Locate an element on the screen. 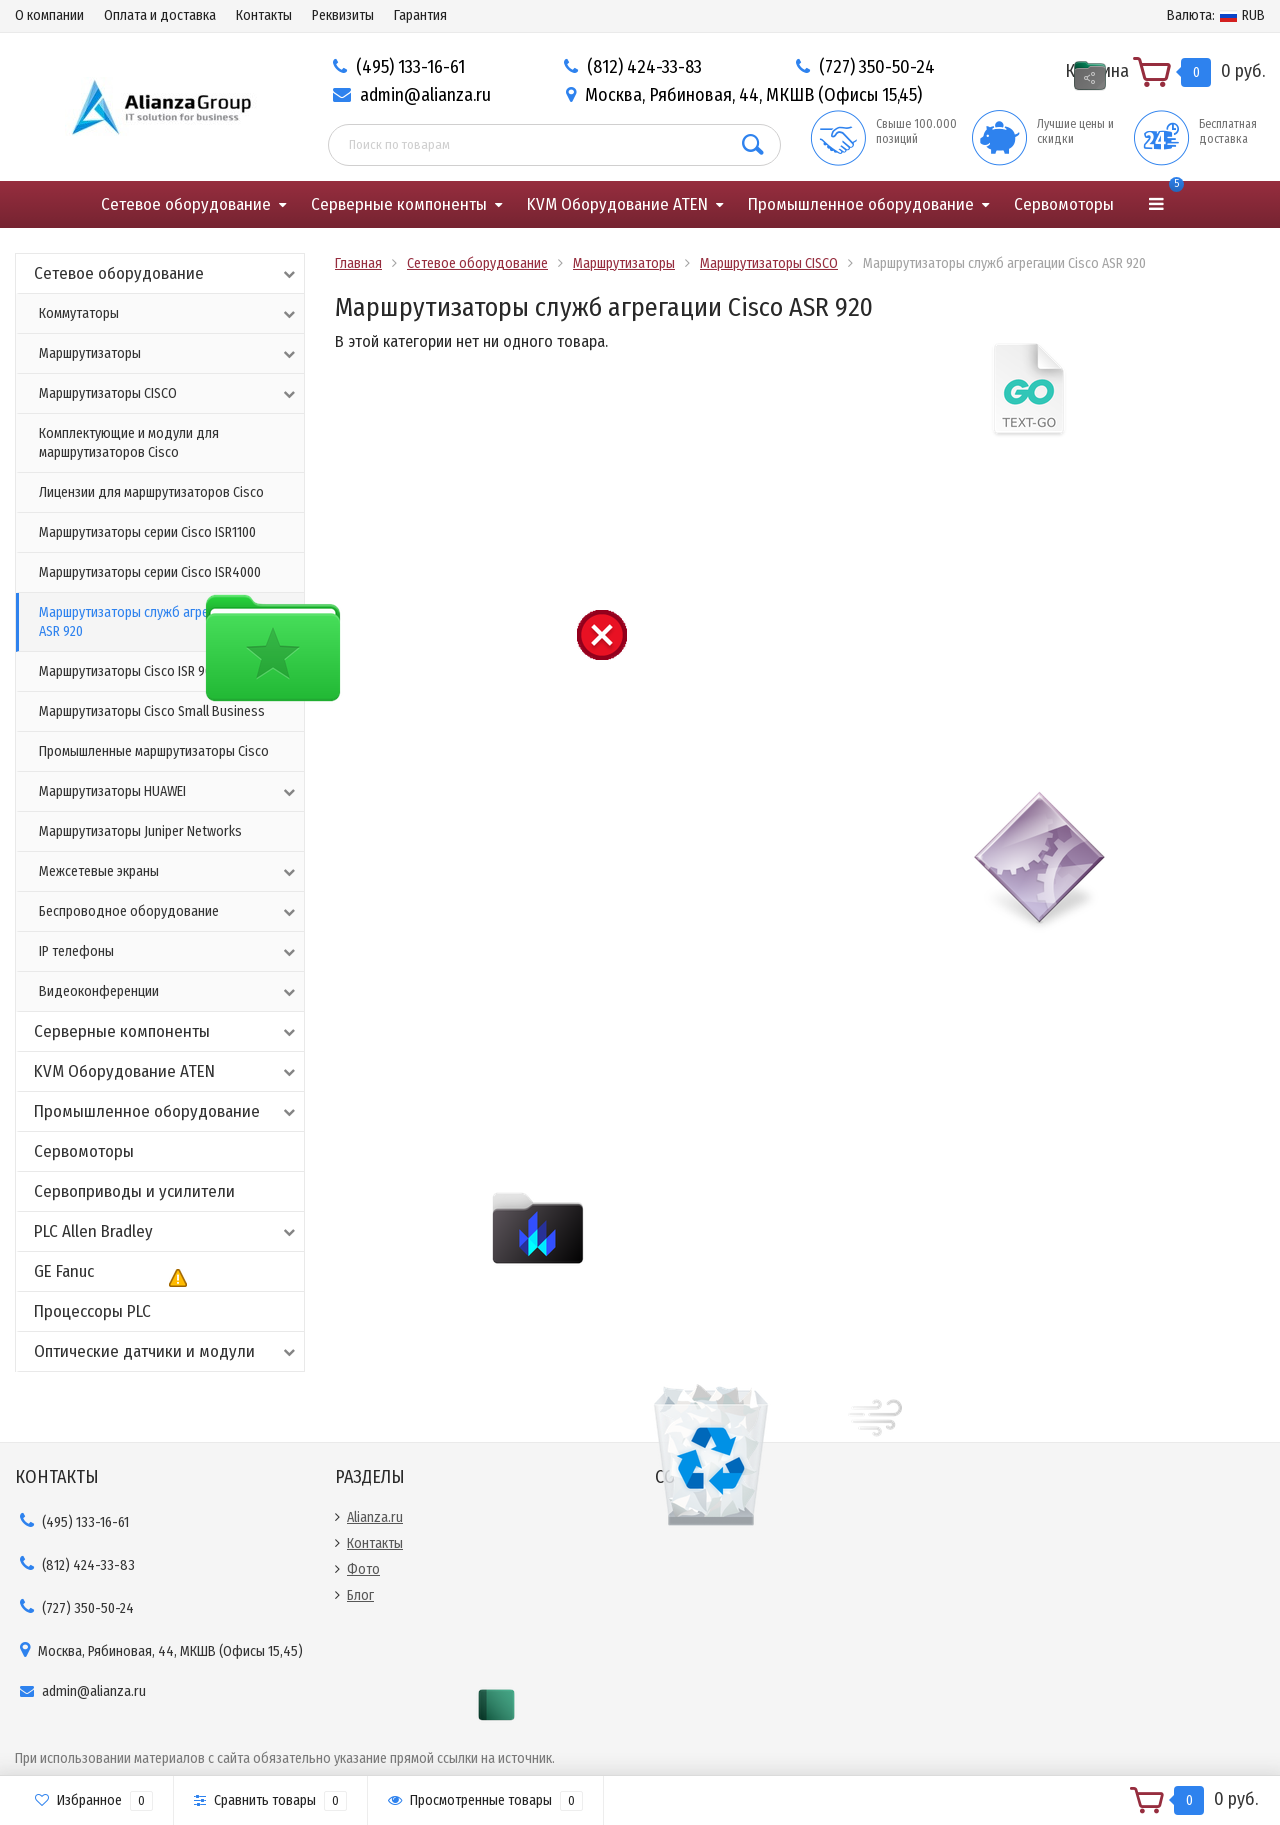 The width and height of the screenshot is (1280, 1825). indicates a OneDrive sync error is located at coordinates (602, 635).